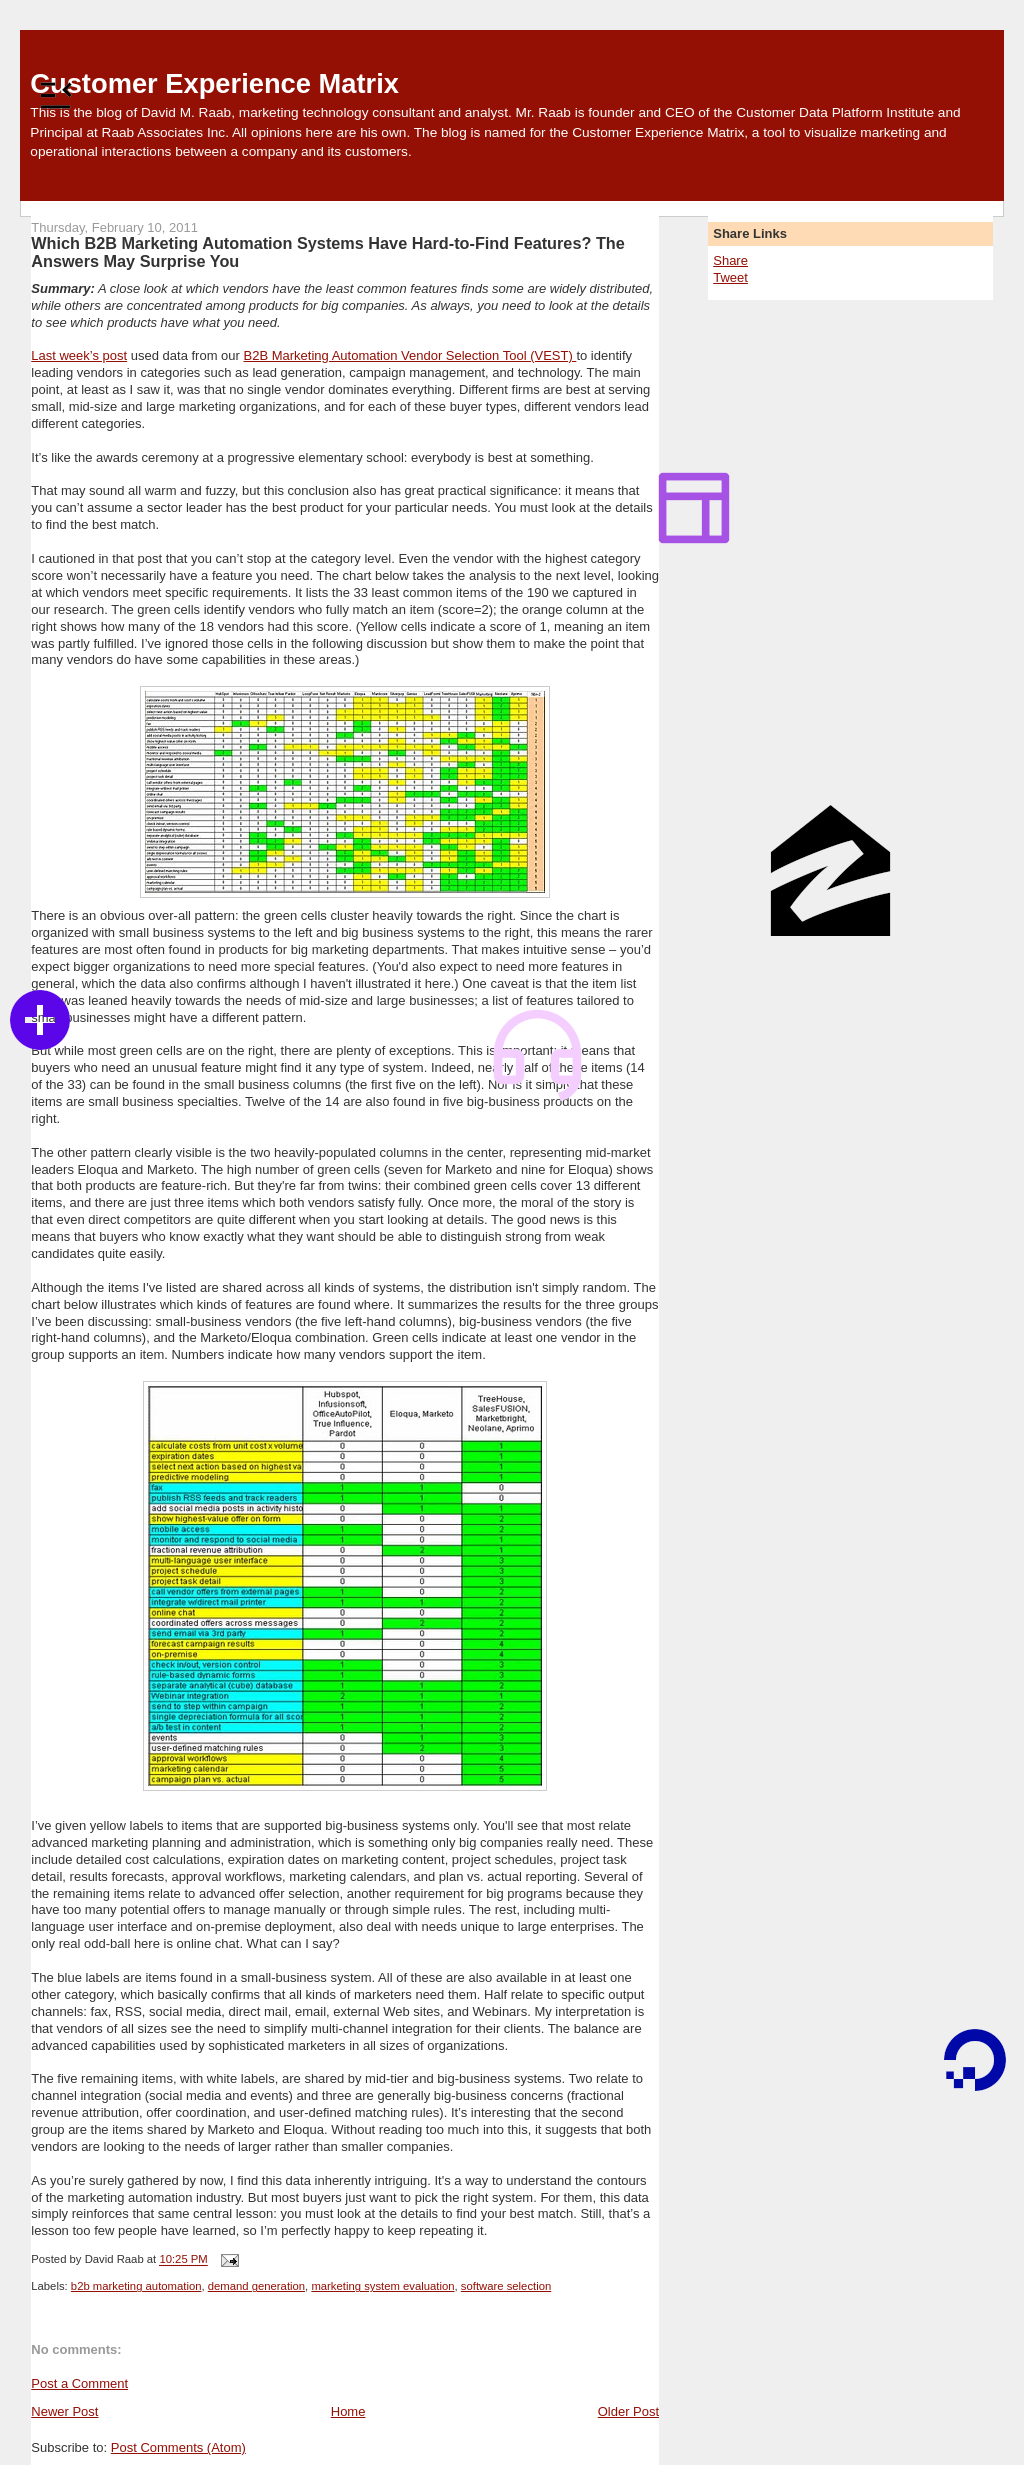  Describe the element at coordinates (55, 95) in the screenshot. I see `collapse the sidebar menu` at that location.